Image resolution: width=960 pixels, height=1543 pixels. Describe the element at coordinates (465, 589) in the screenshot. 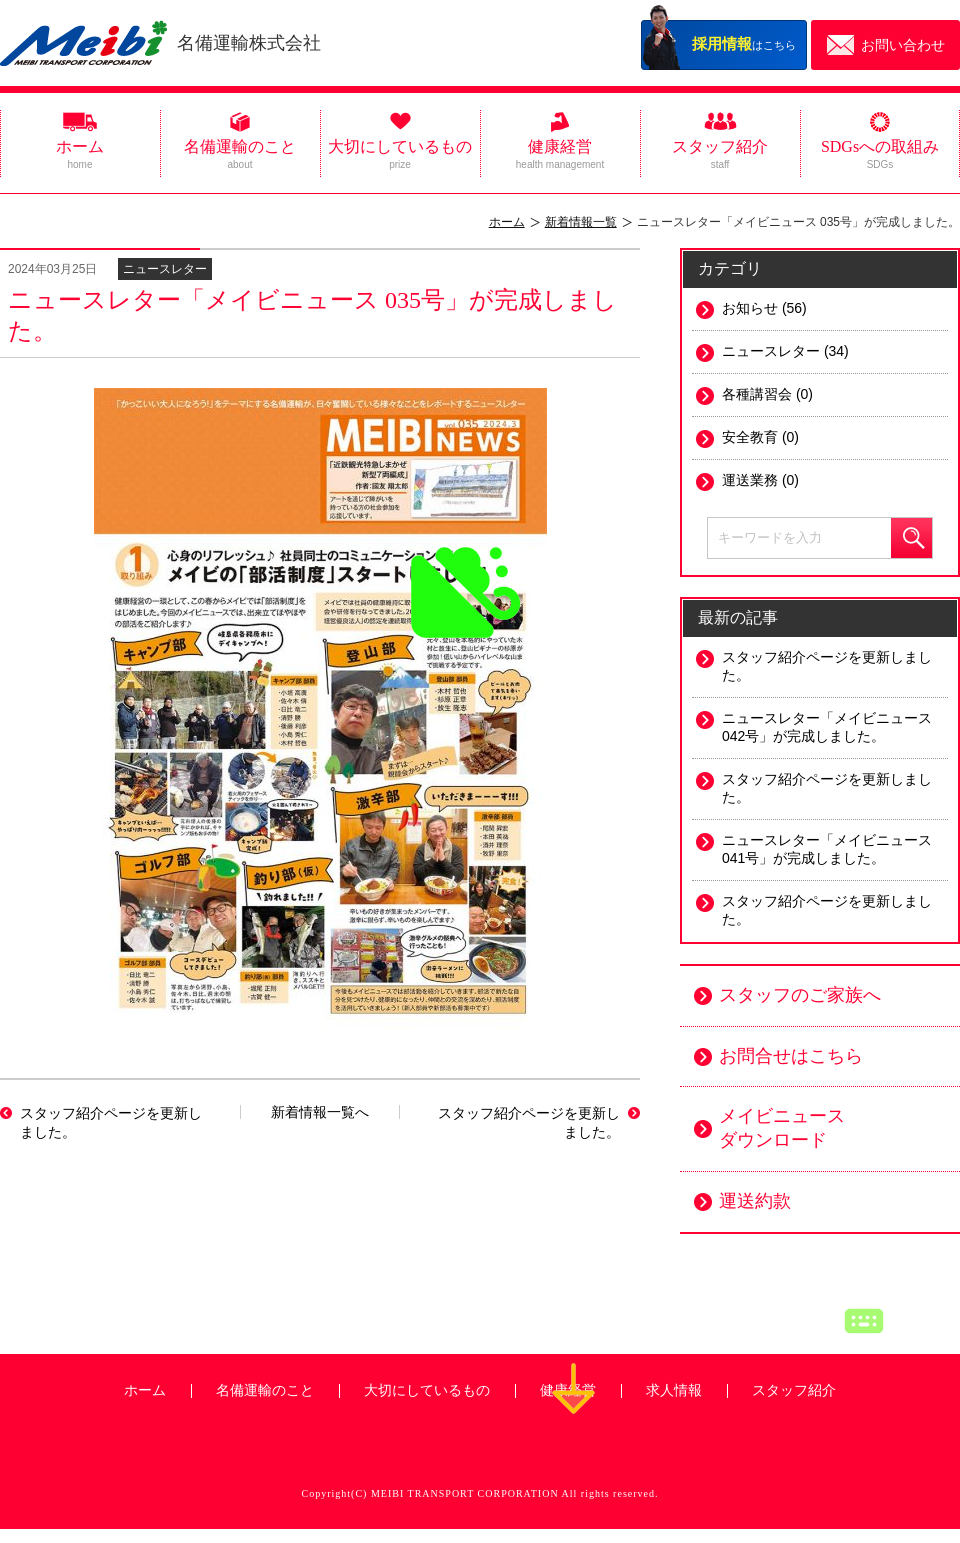

I see `indicates avalanche warning or hazard` at that location.